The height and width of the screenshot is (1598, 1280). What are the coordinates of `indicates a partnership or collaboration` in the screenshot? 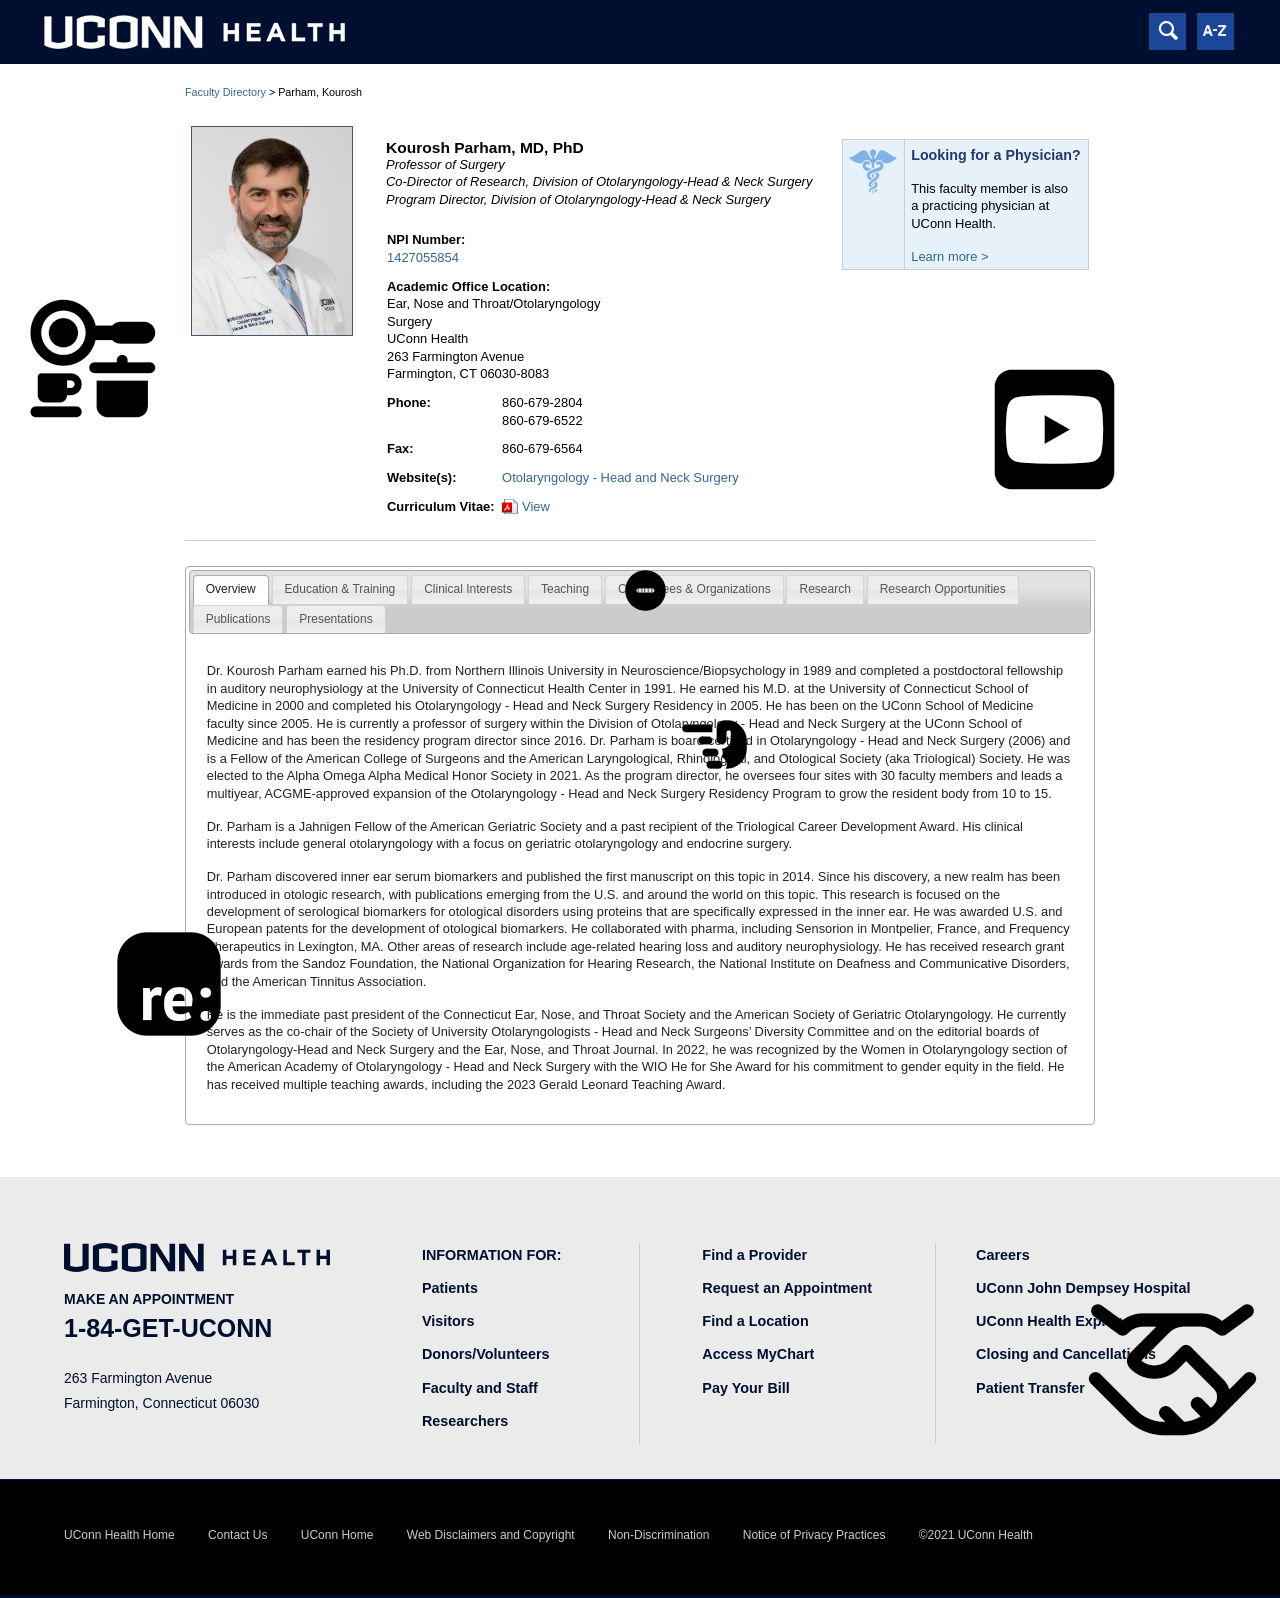 It's located at (1172, 1367).